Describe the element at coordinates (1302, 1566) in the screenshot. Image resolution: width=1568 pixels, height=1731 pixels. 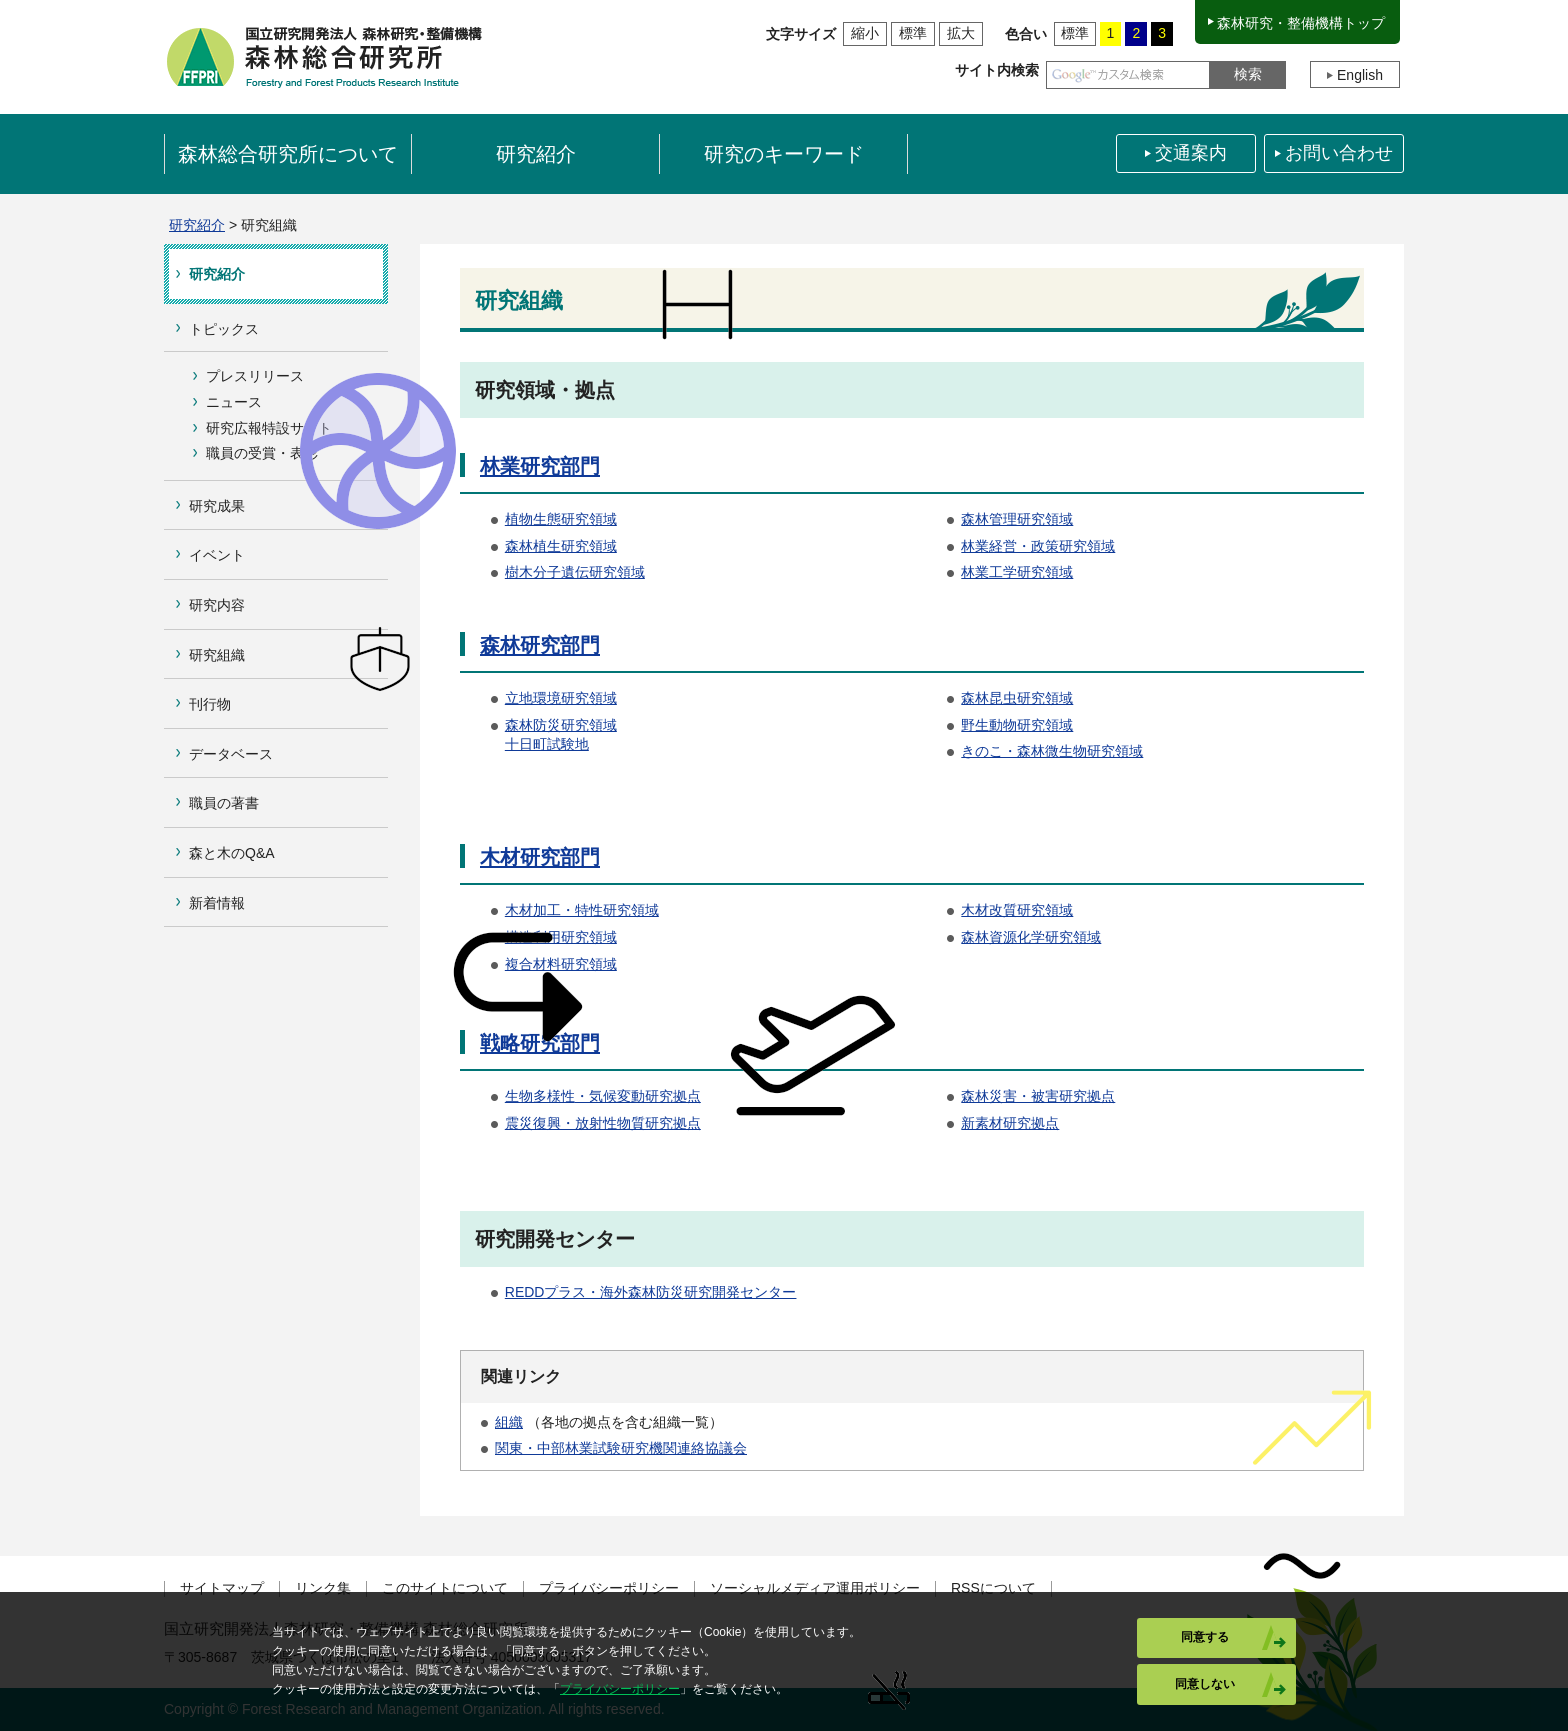
I see `indicates approximate or similar value` at that location.